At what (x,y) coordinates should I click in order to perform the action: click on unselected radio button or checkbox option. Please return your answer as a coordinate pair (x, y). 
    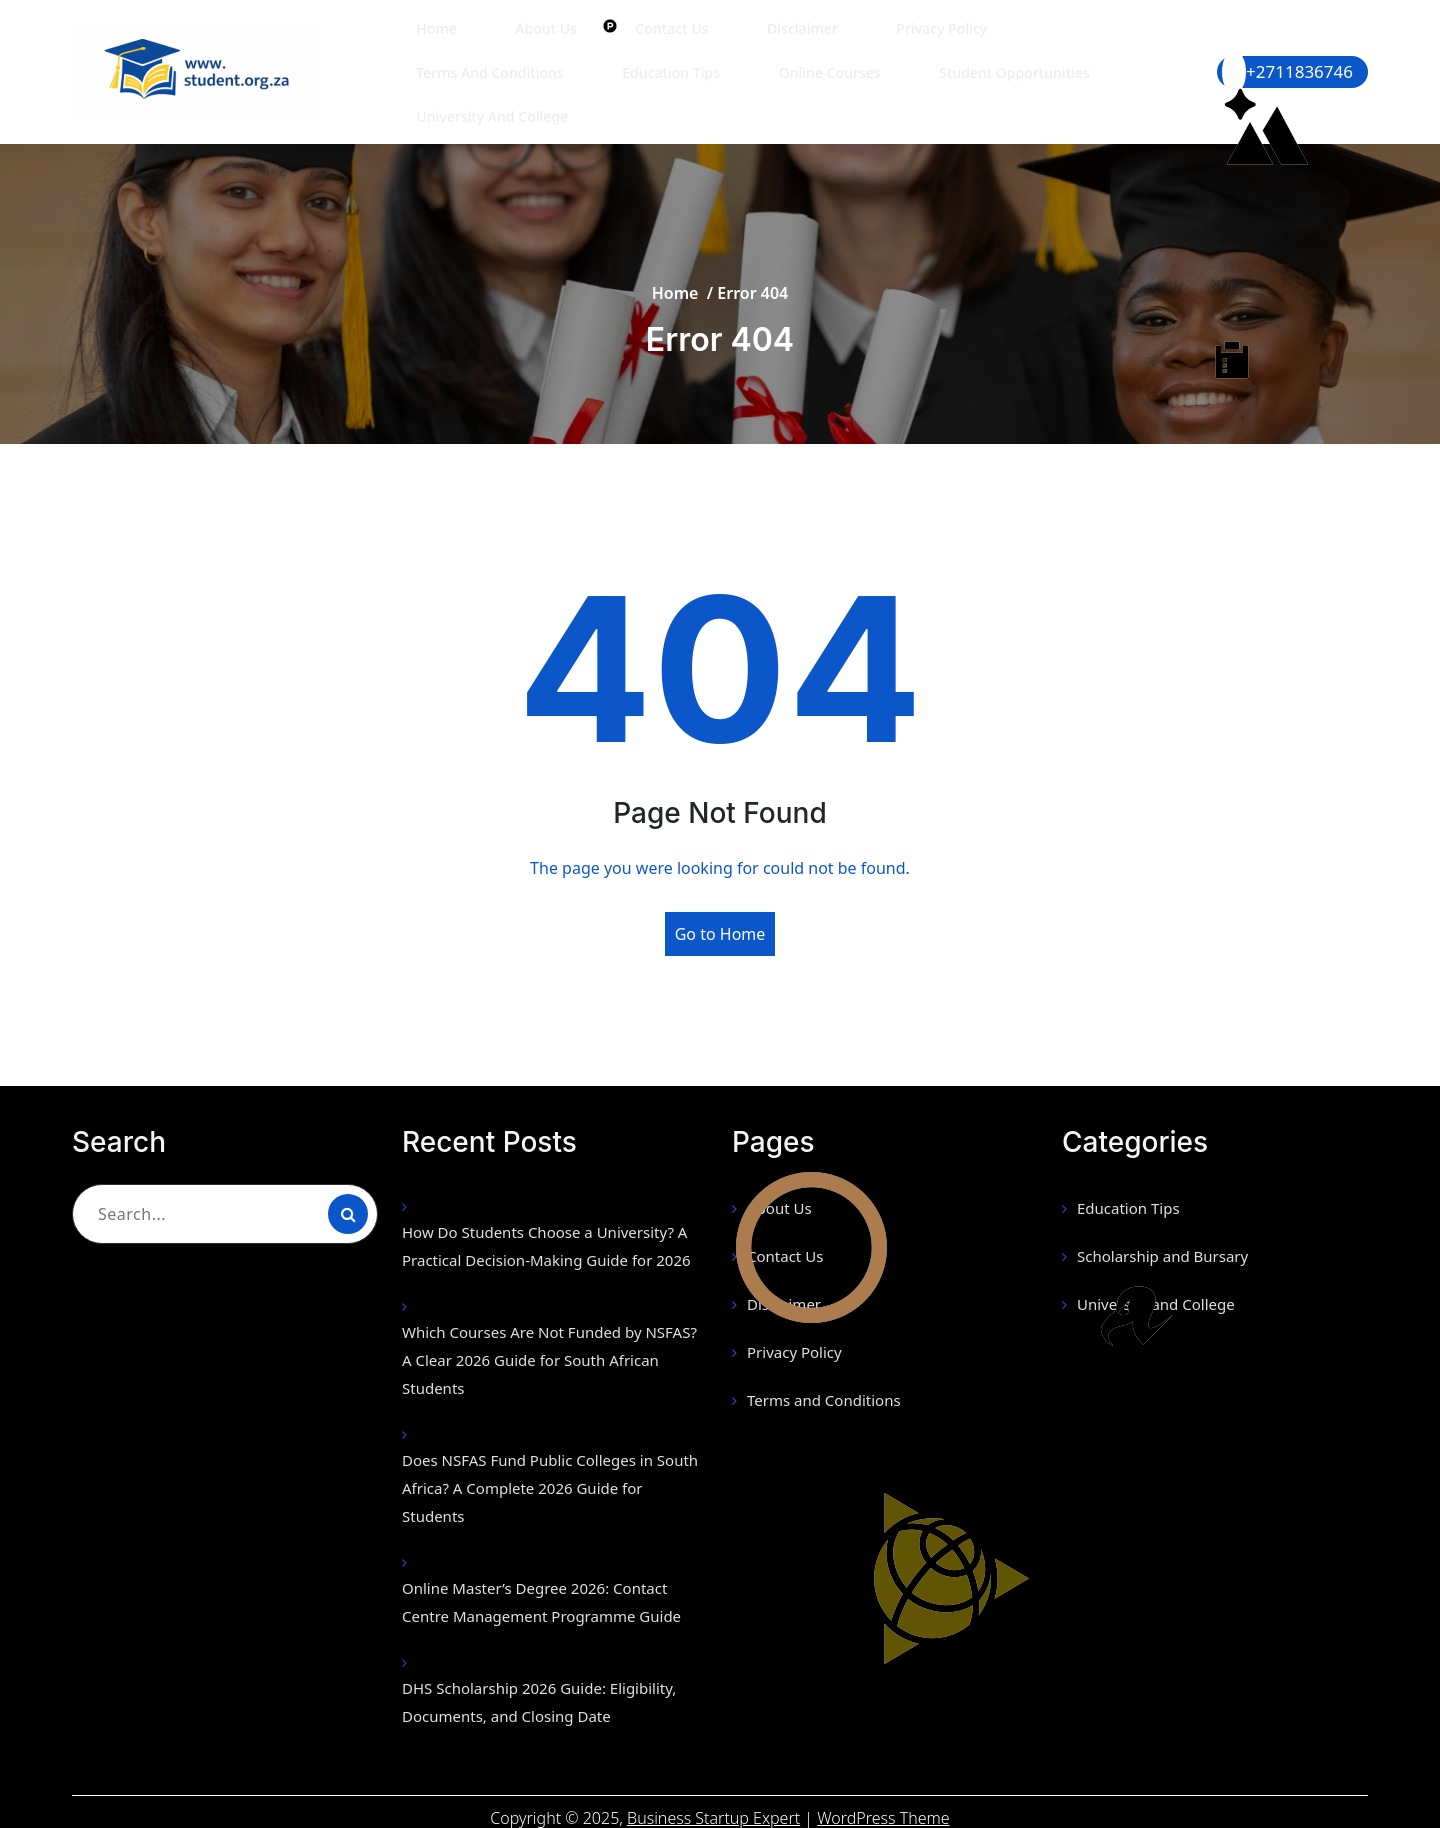
    Looking at the image, I should click on (811, 1247).